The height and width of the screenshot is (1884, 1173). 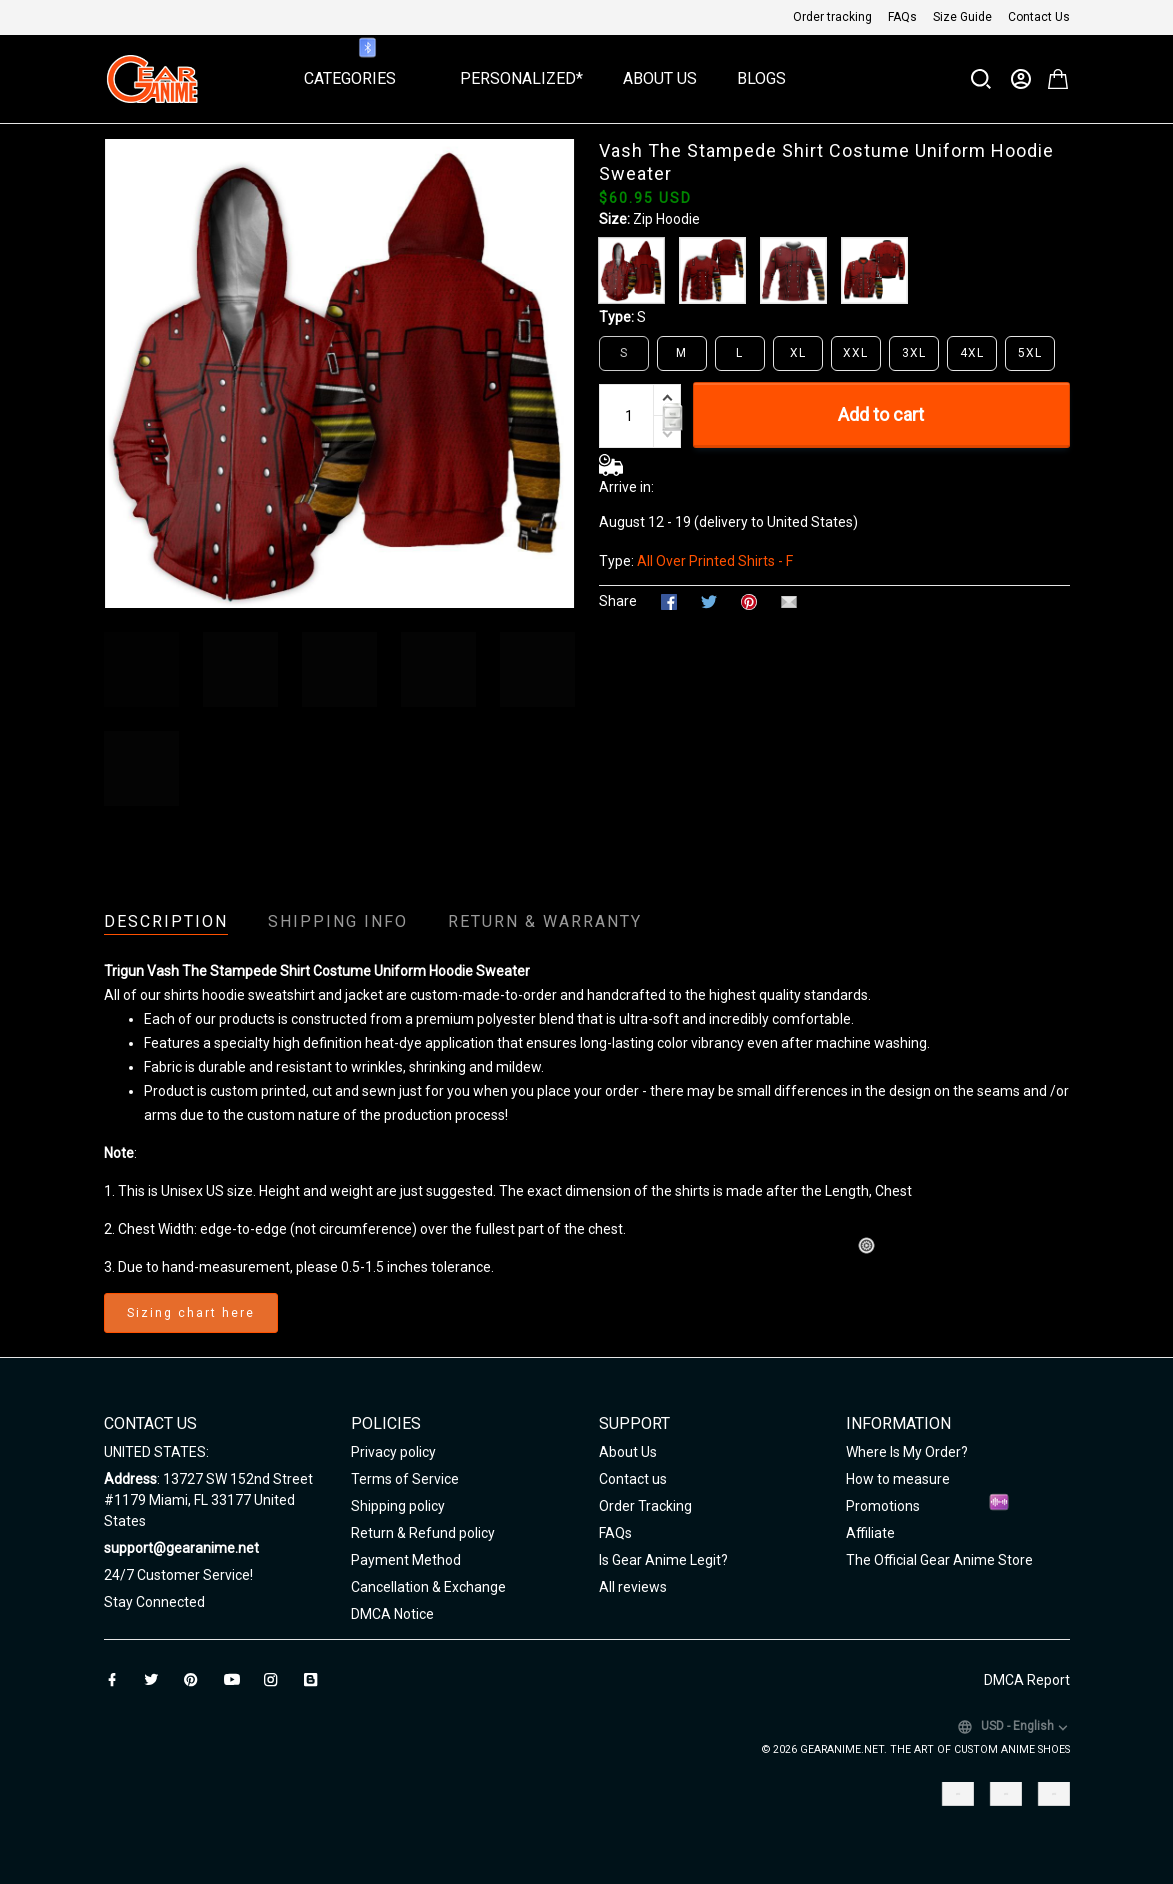 What do you see at coordinates (367, 47) in the screenshot?
I see `access bluetooth settings` at bounding box center [367, 47].